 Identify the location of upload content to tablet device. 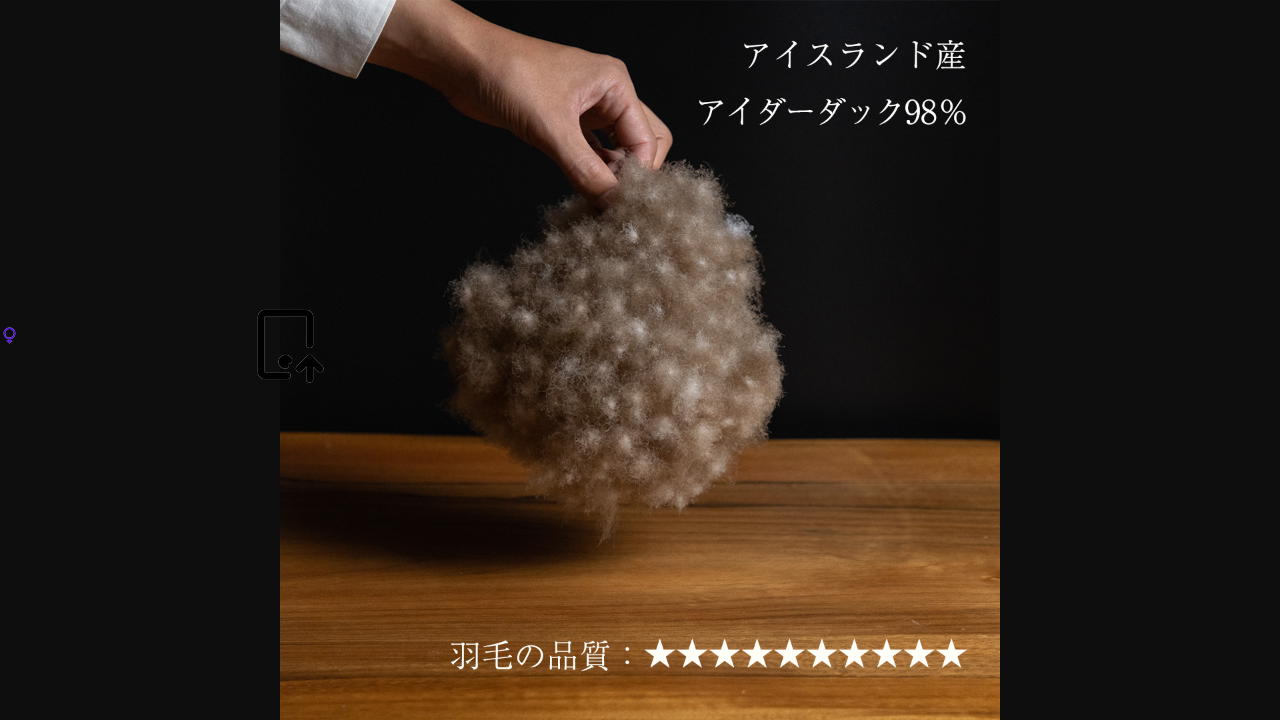
(285, 344).